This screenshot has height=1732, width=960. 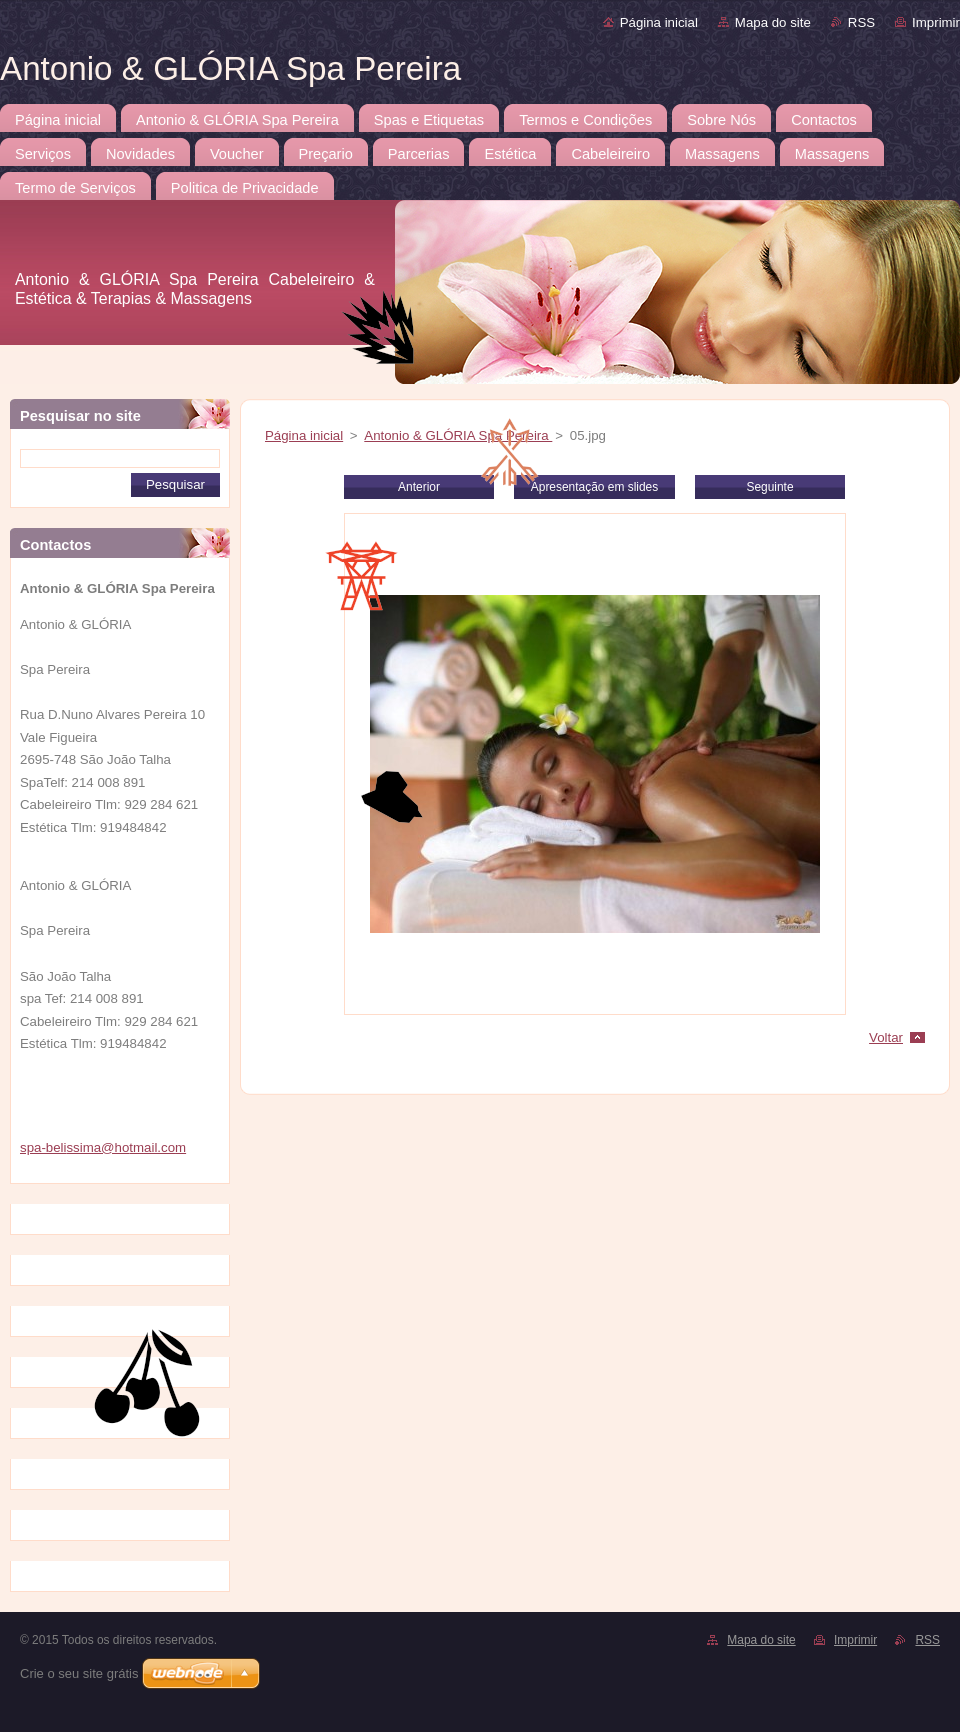 I want to click on indicates bonus or reward in a game, so click(x=147, y=1381).